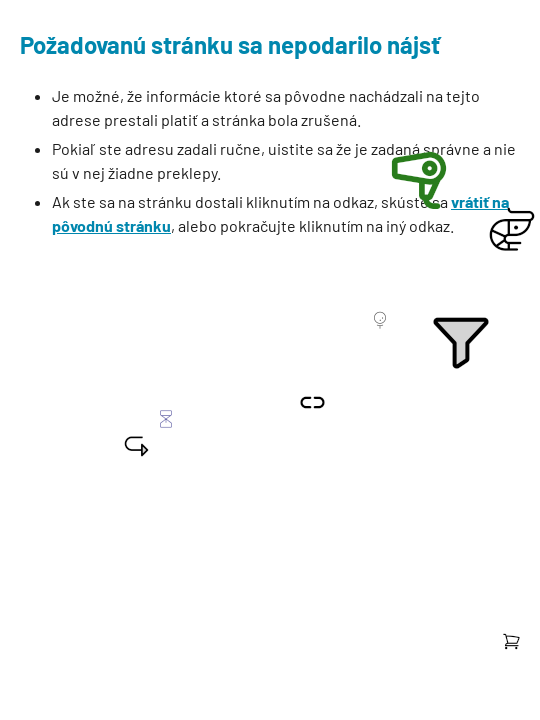 The height and width of the screenshot is (720, 540). What do you see at coordinates (420, 178) in the screenshot?
I see `access hair styling or grooming tools` at bounding box center [420, 178].